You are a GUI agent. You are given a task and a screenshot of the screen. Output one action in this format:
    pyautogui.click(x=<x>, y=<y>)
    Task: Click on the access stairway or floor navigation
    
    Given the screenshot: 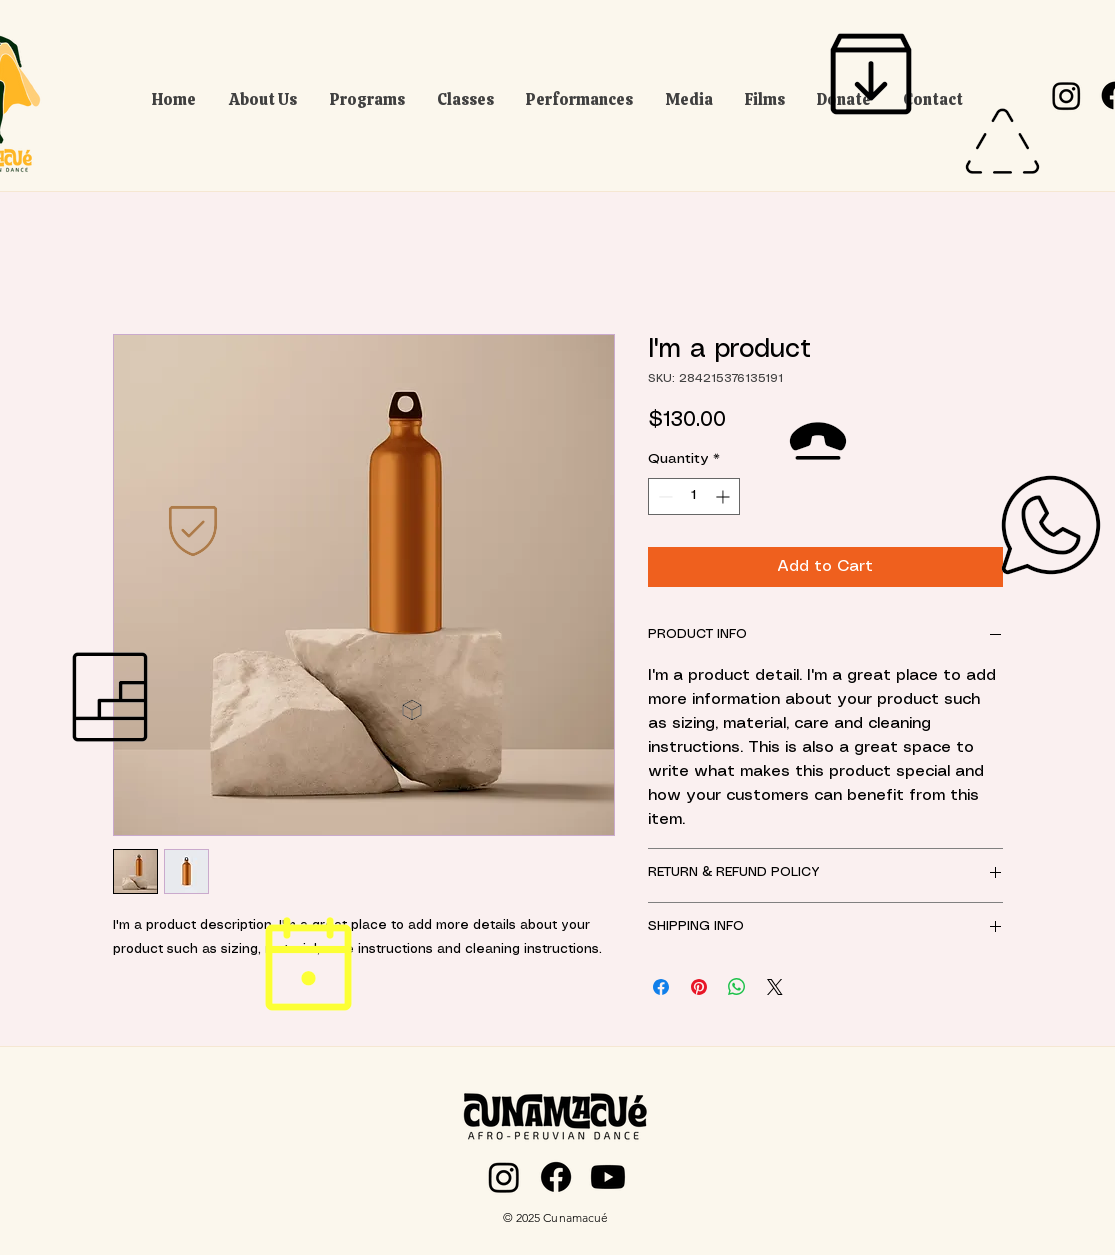 What is the action you would take?
    pyautogui.click(x=110, y=697)
    